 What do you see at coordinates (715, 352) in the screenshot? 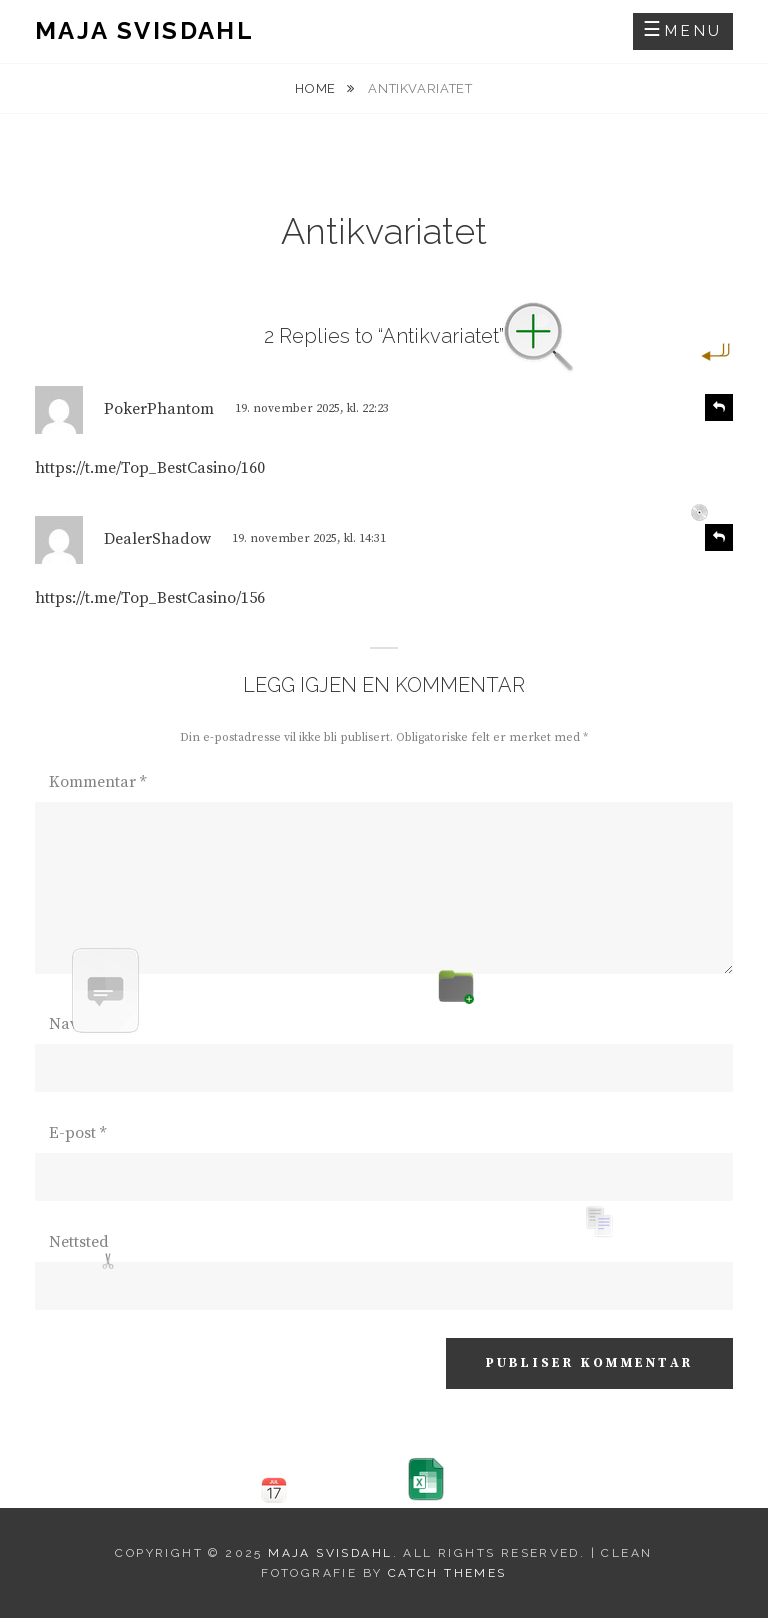
I see `reply to all recipients of an email` at bounding box center [715, 352].